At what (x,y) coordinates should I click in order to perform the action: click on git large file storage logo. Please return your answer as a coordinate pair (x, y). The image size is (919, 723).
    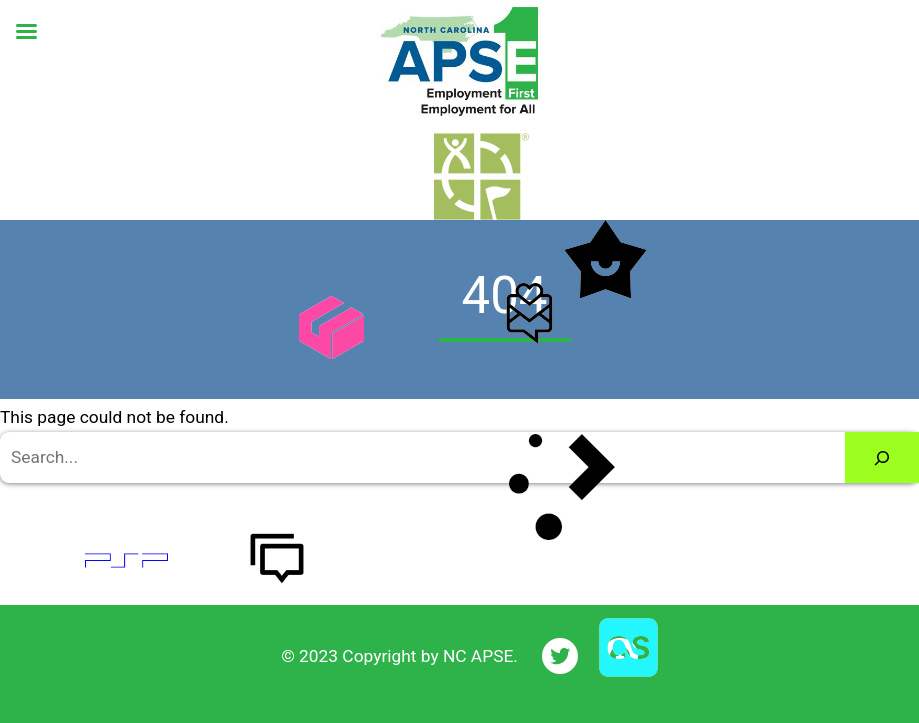
    Looking at the image, I should click on (331, 327).